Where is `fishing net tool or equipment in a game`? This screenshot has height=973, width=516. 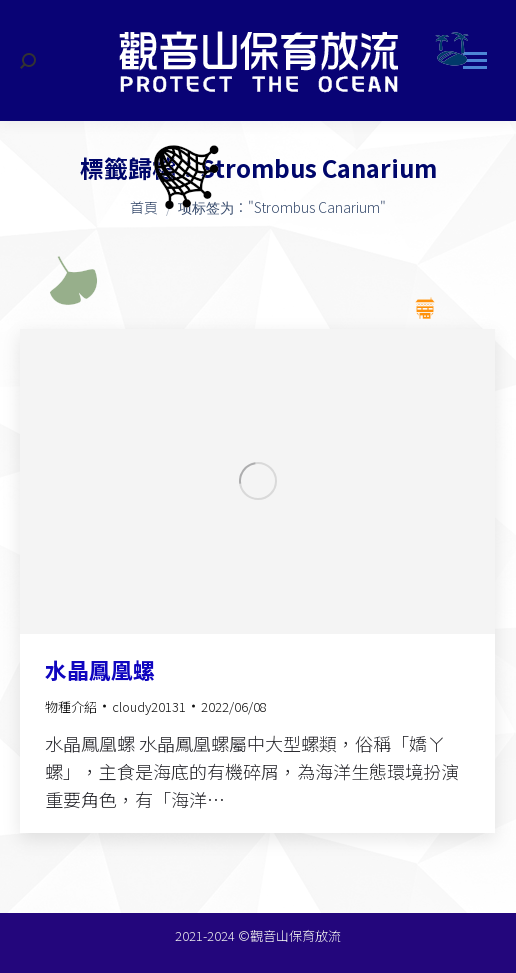 fishing net tool or equipment in a game is located at coordinates (186, 177).